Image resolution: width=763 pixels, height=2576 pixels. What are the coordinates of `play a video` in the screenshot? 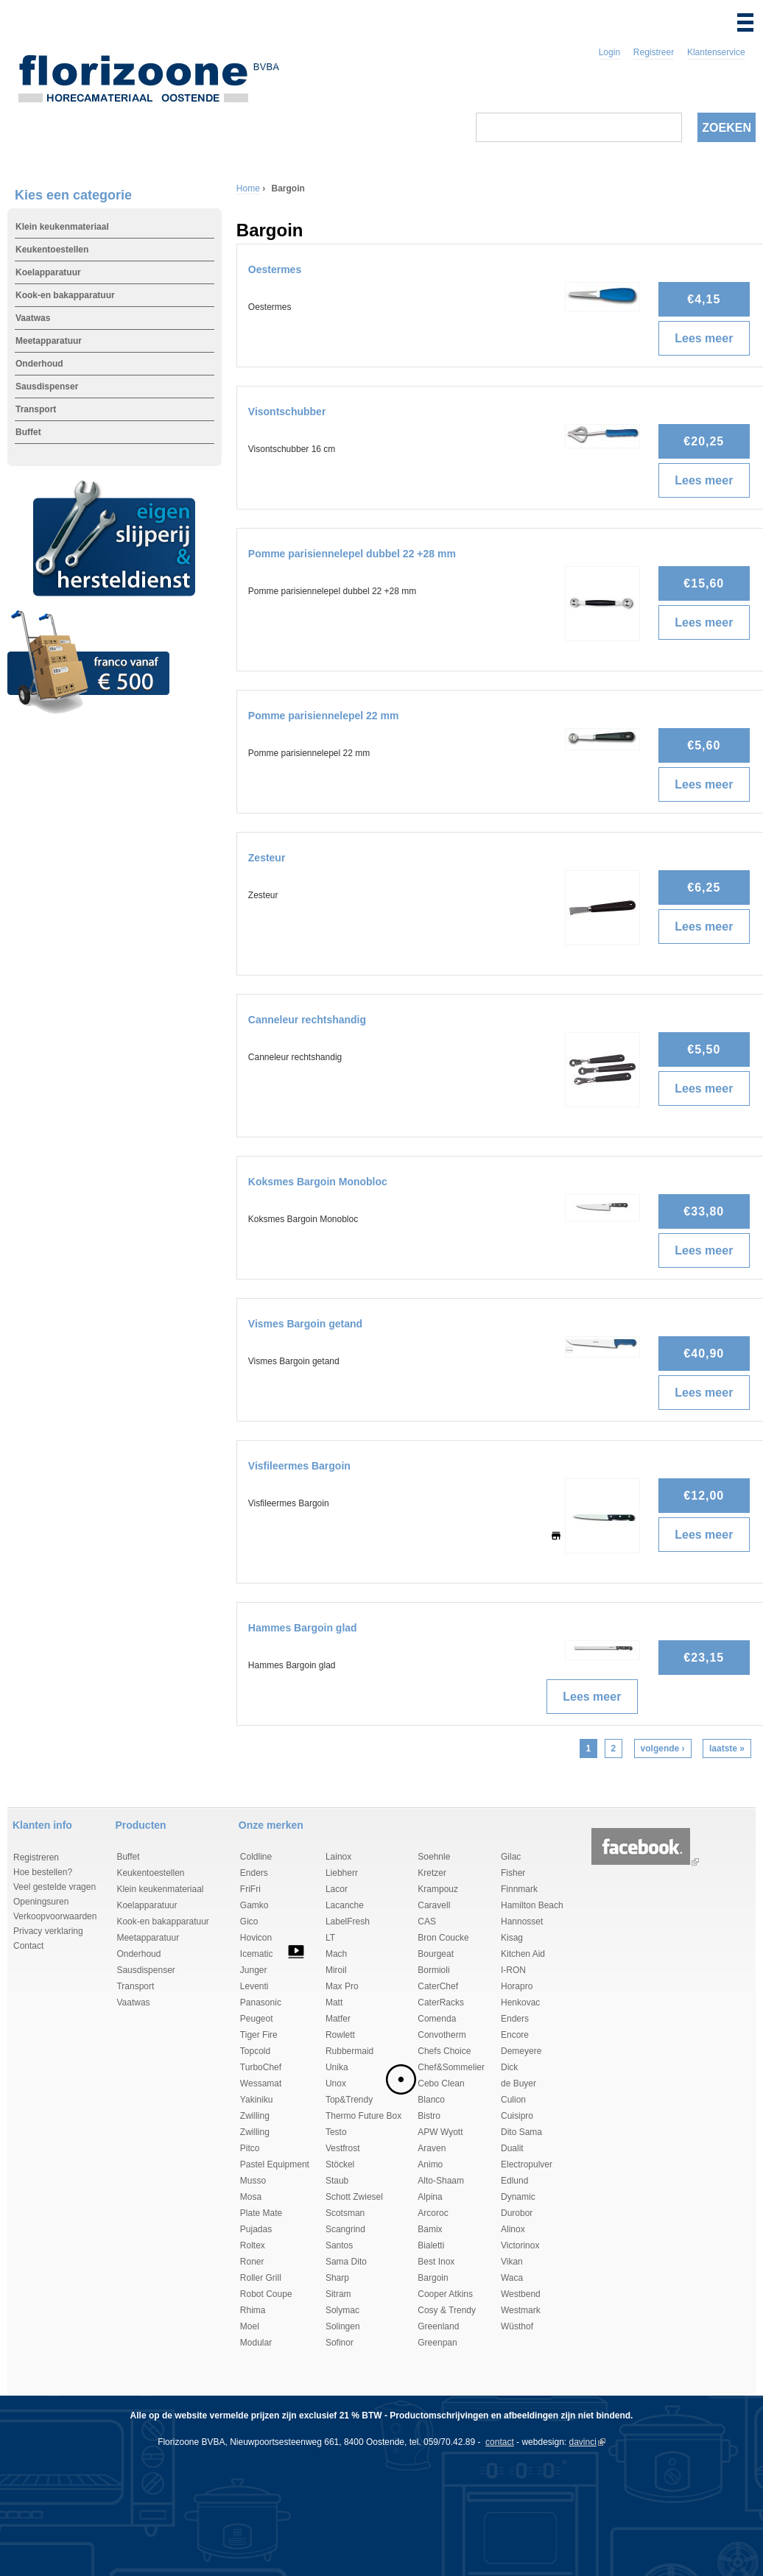 It's located at (296, 1952).